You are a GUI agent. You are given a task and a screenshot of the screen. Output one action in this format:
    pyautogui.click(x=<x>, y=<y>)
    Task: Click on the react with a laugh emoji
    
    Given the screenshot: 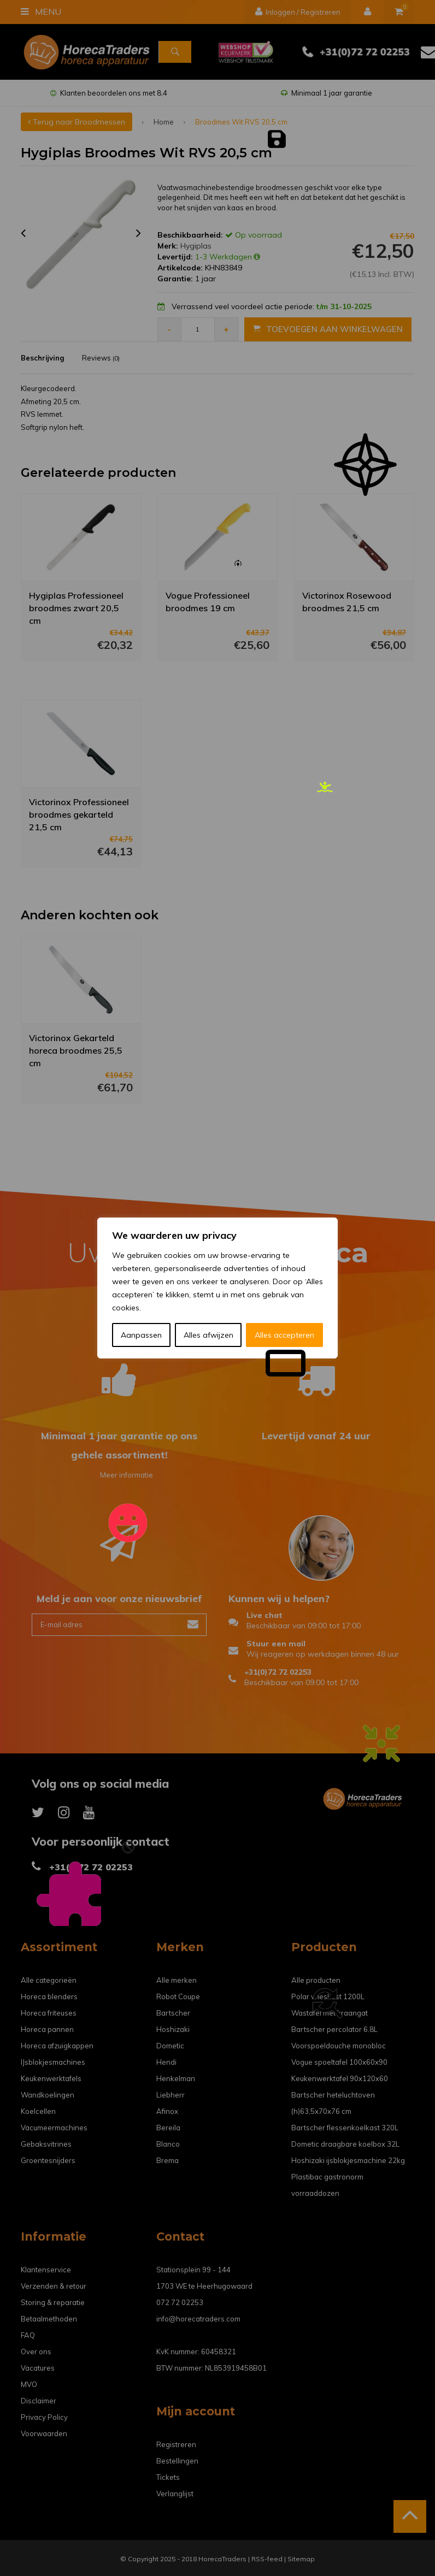 What is the action you would take?
    pyautogui.click(x=128, y=1523)
    